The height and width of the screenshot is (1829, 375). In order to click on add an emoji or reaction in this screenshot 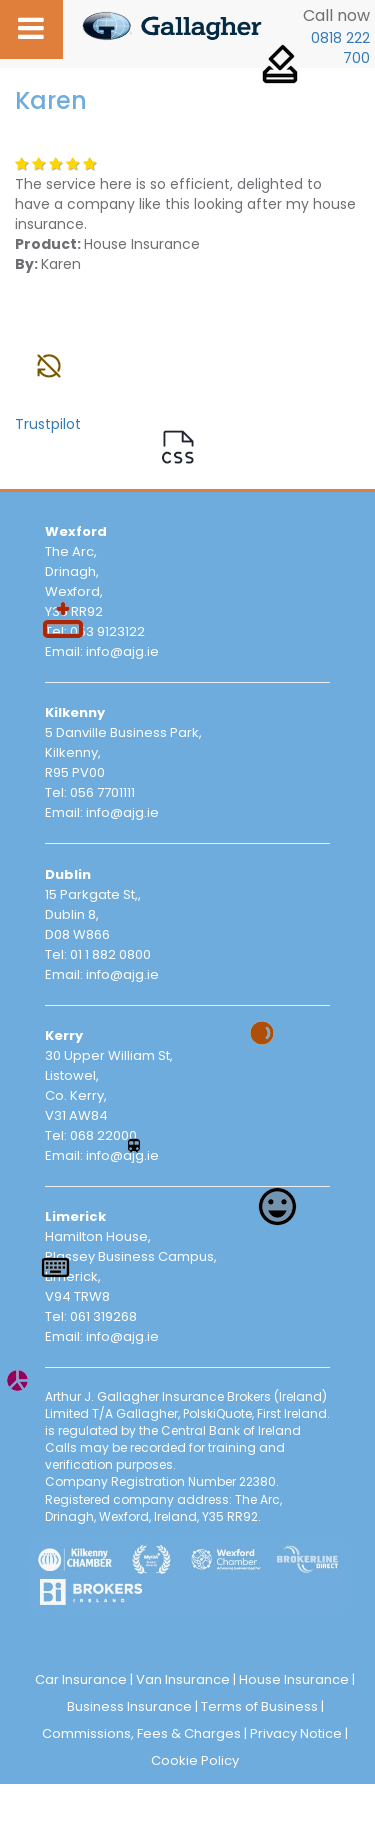, I will do `click(277, 1206)`.